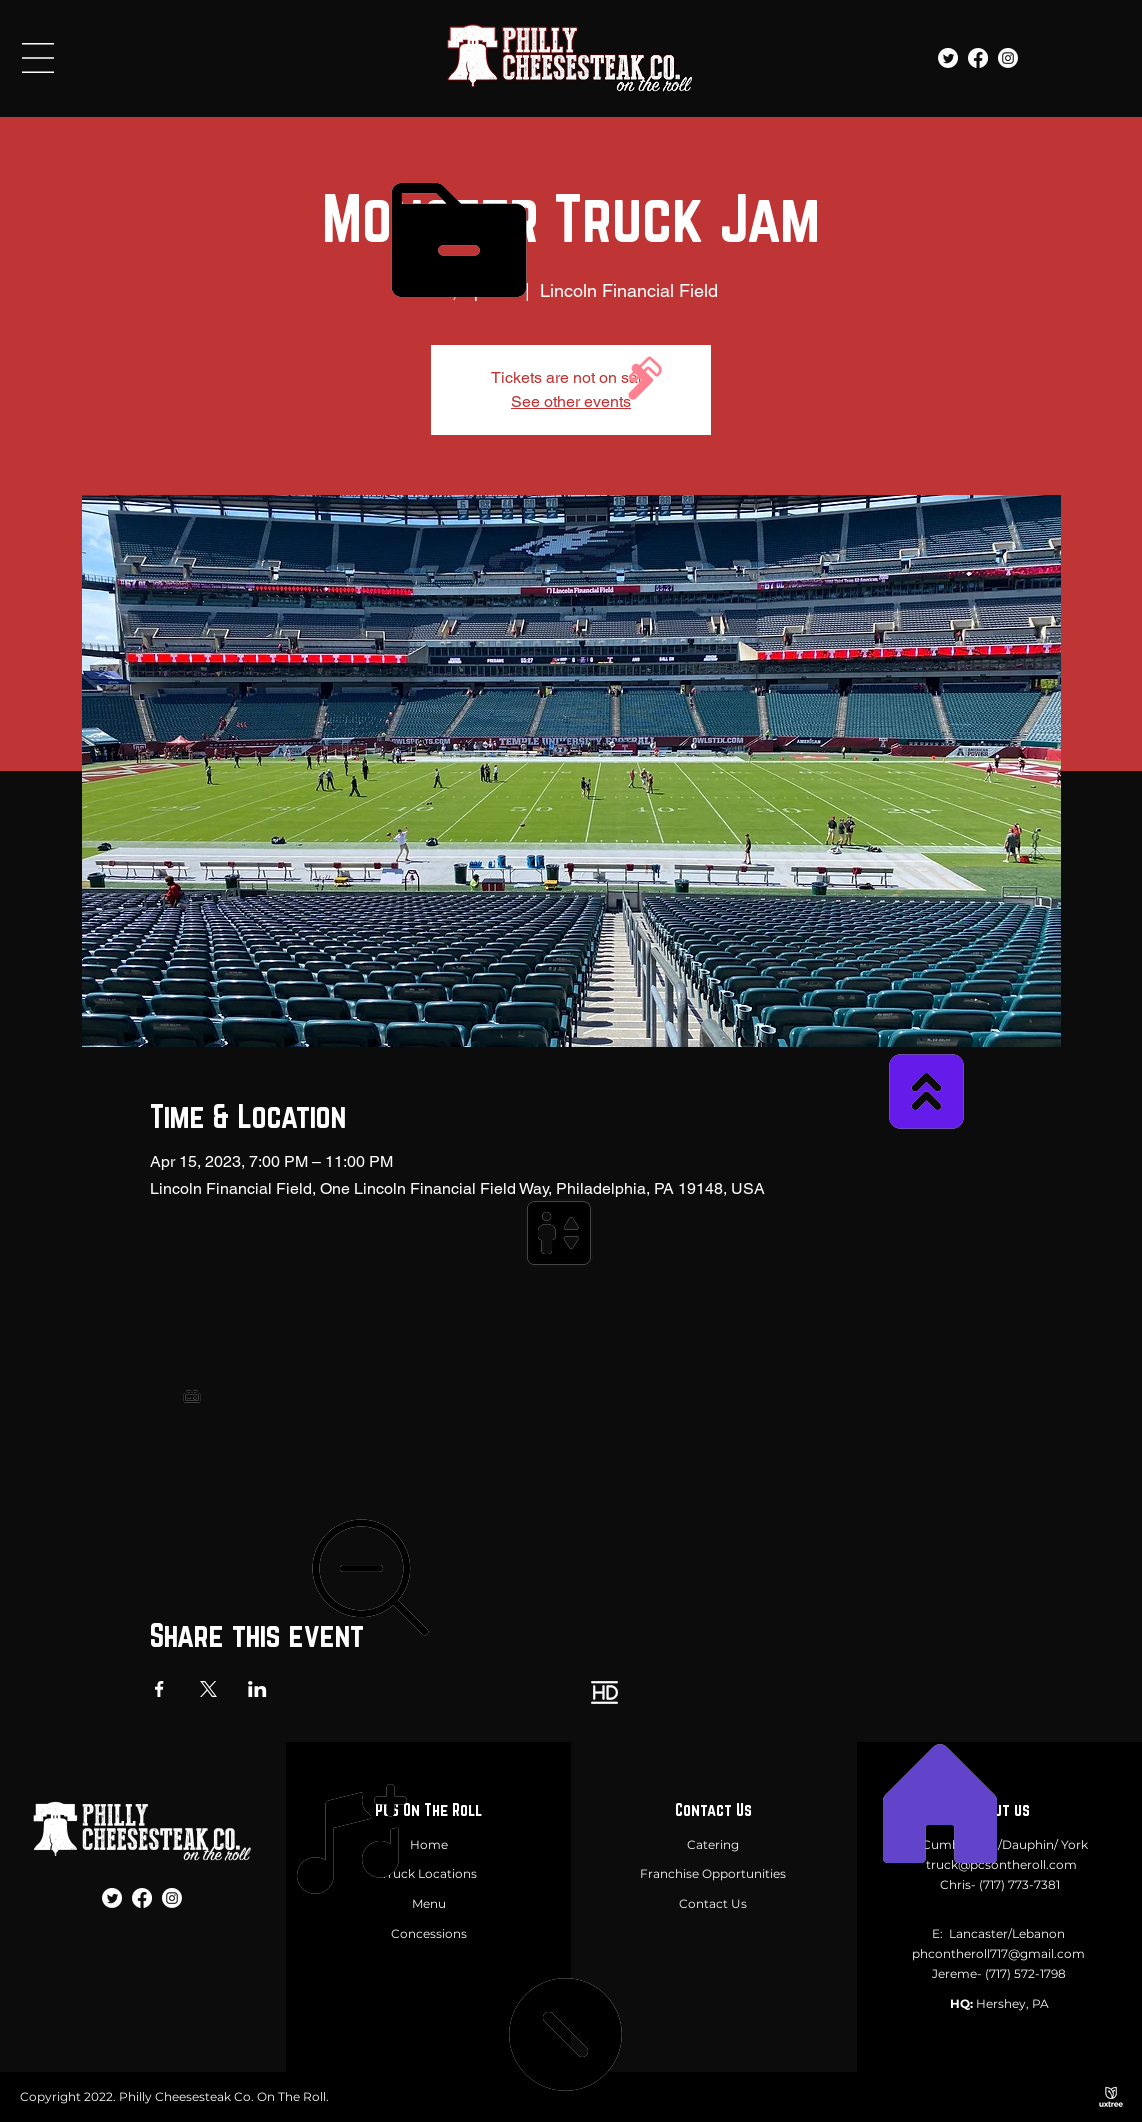 The image size is (1142, 2122). I want to click on check vehicle battery status, so click(192, 1397).